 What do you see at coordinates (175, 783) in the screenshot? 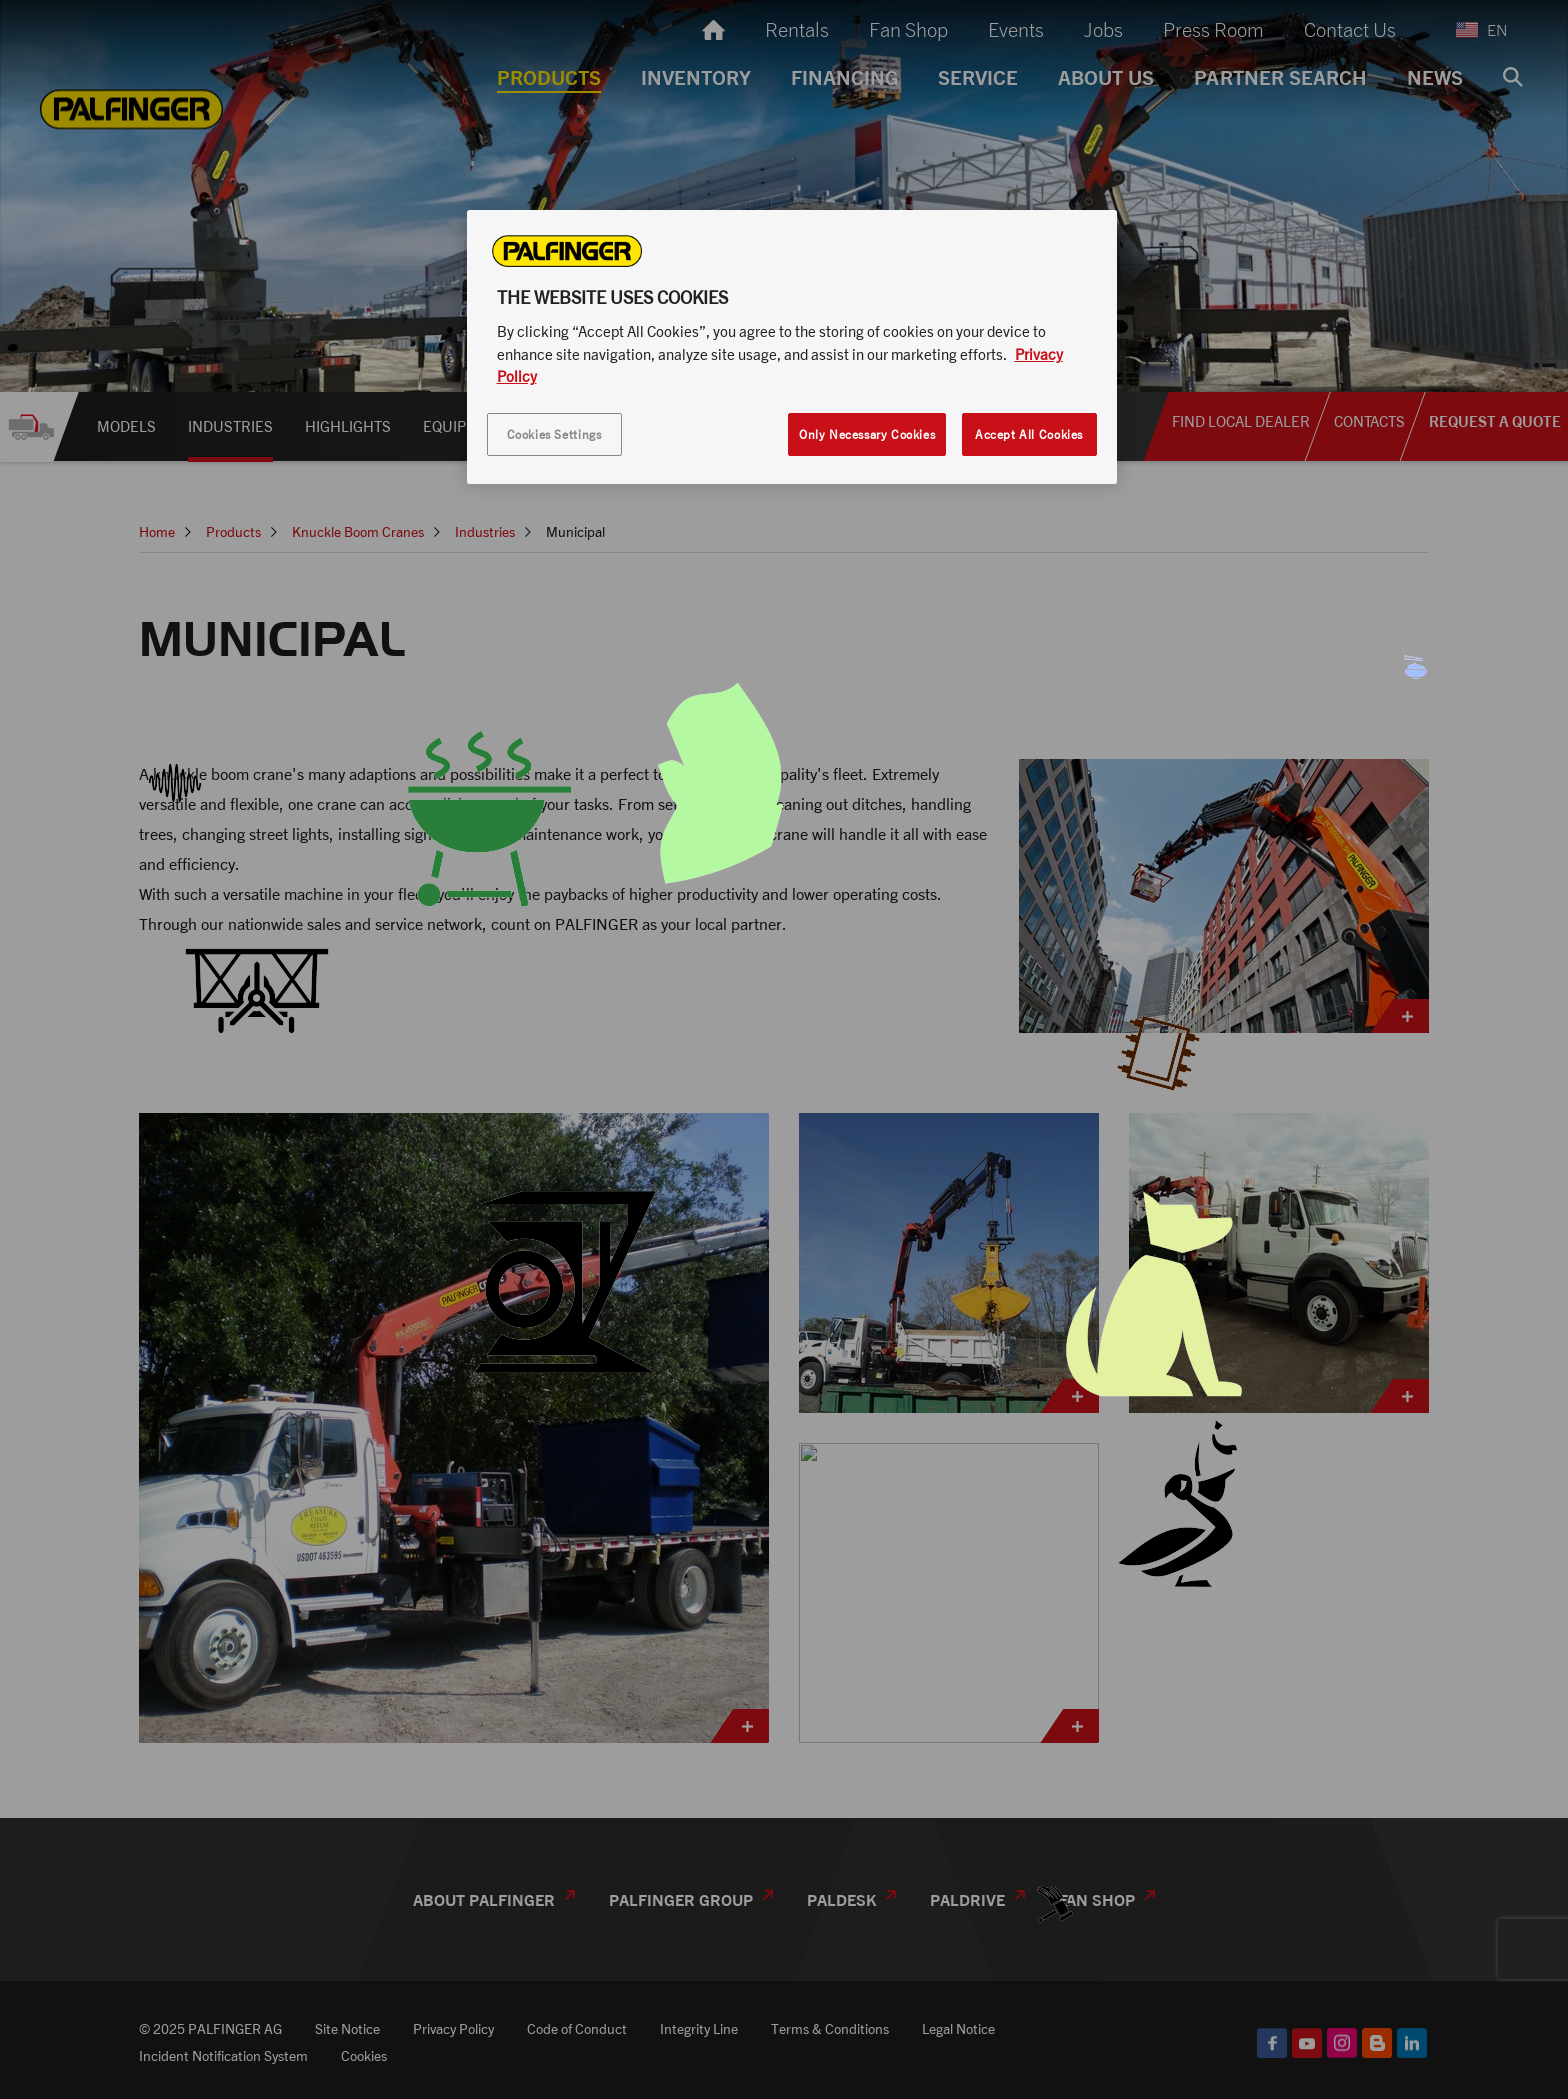
I see `adjust audio amplitude or volume levels` at bounding box center [175, 783].